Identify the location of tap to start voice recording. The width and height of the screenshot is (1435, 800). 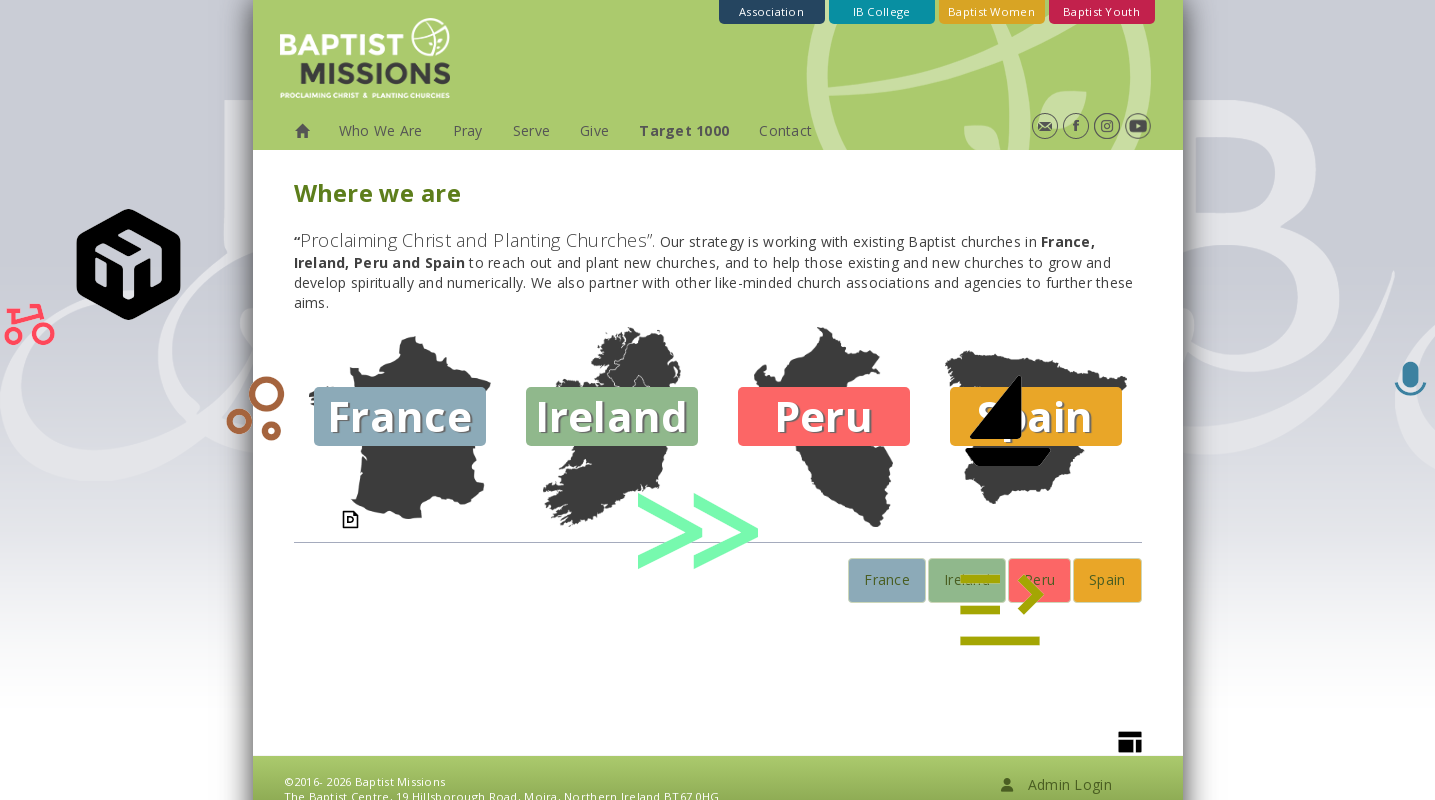
(1410, 379).